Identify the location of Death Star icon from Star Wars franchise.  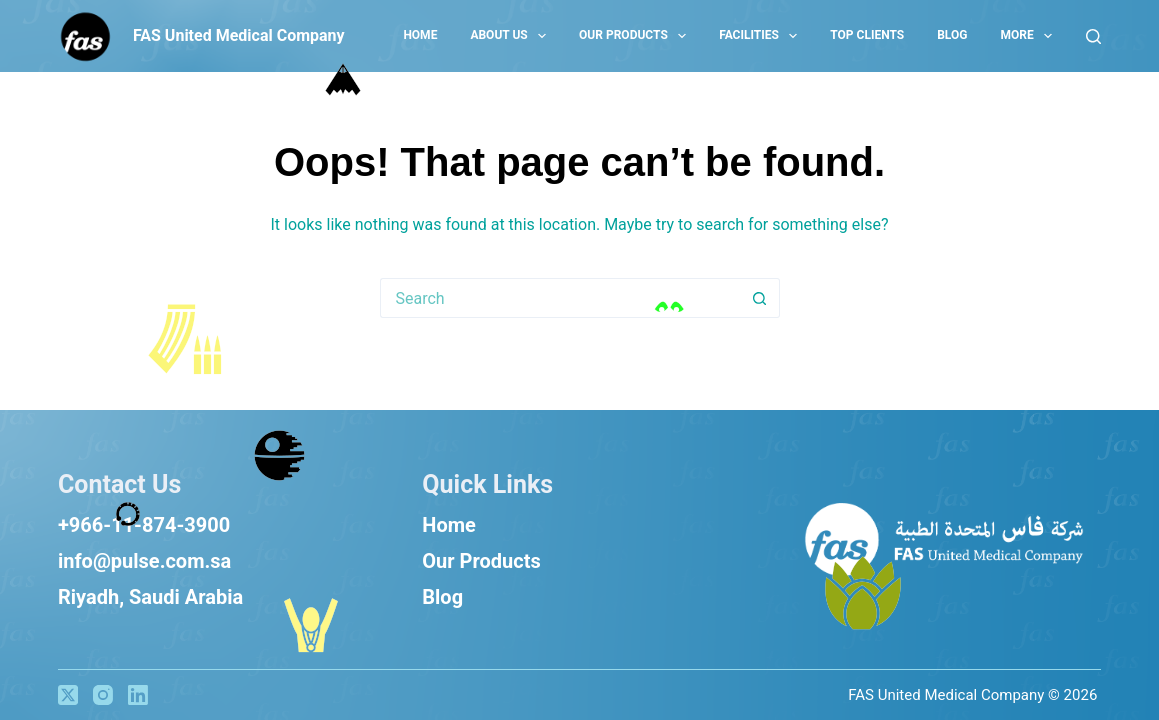
(279, 455).